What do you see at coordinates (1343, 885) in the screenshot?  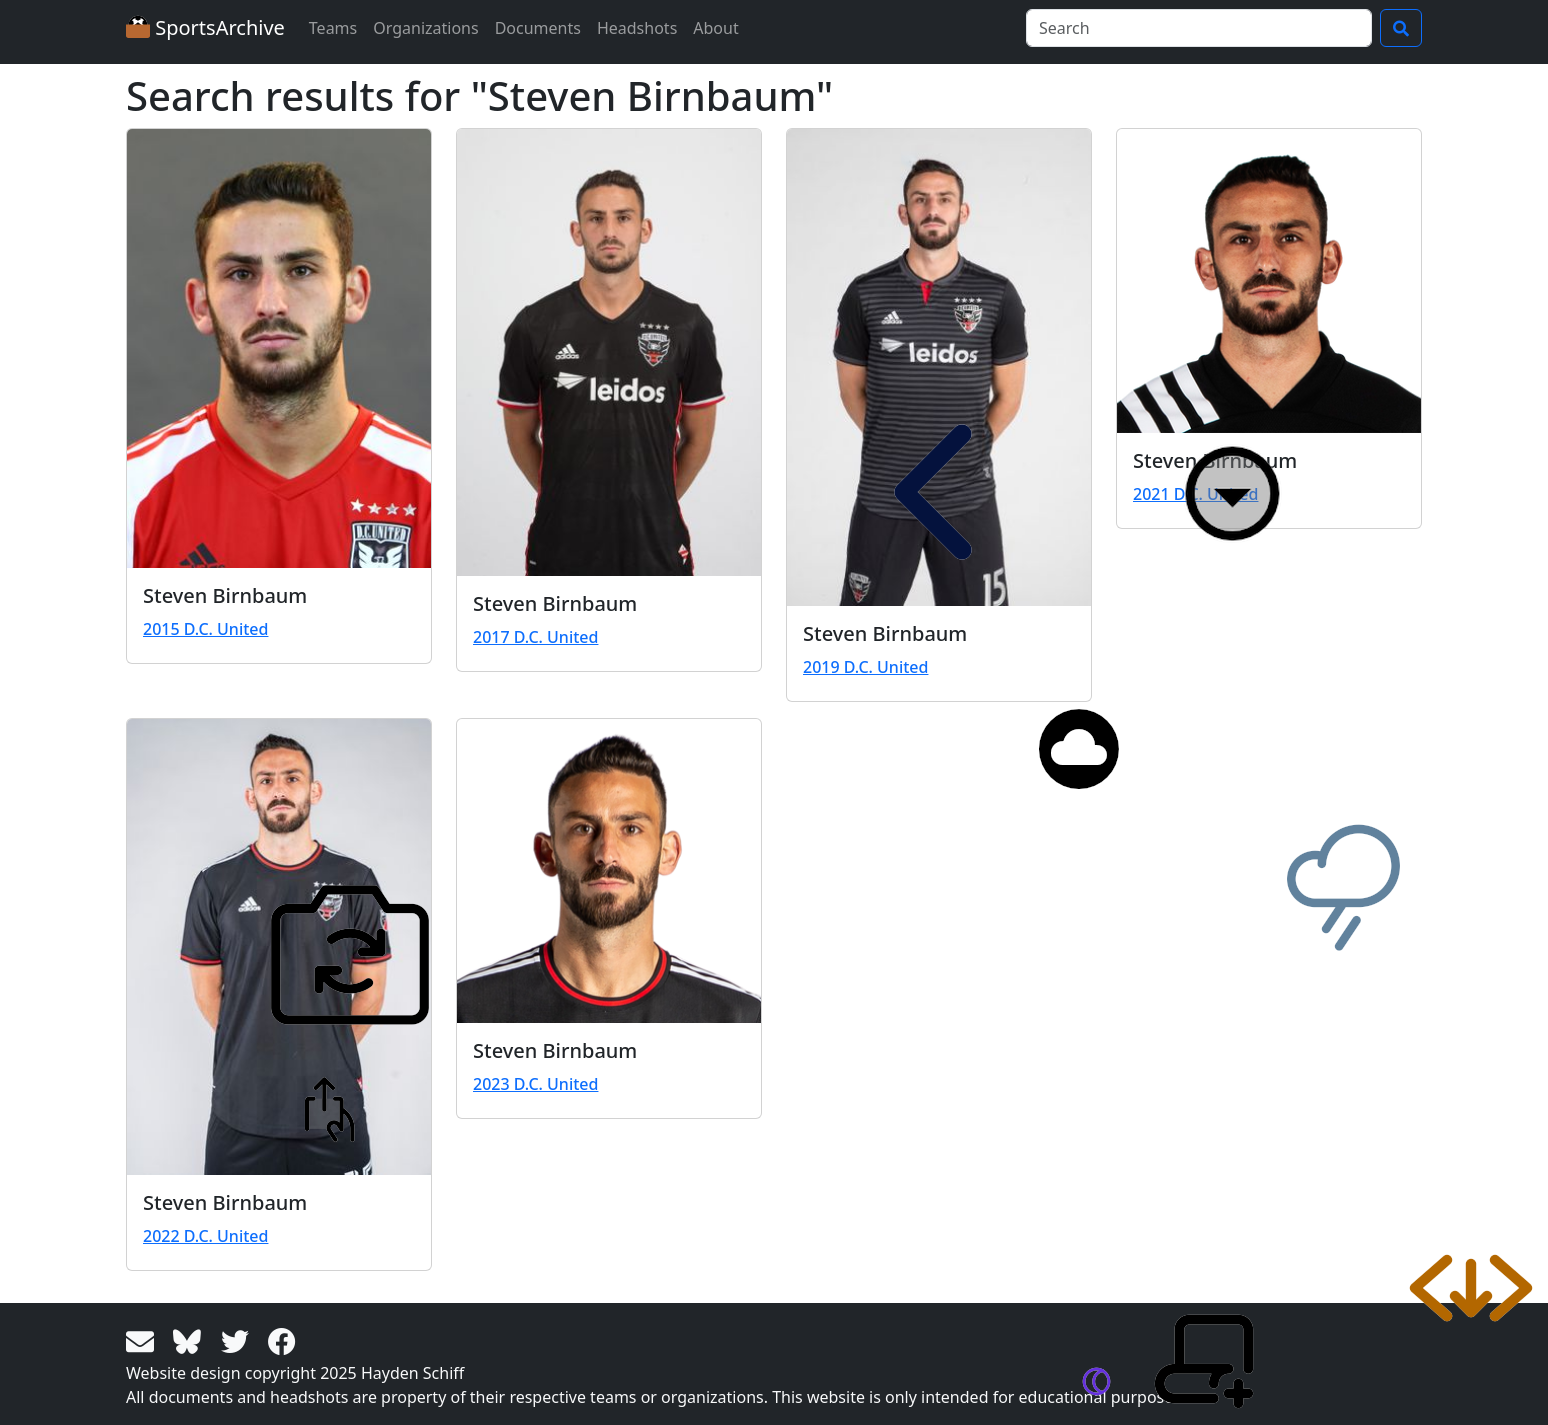 I see `view current weather conditions` at bounding box center [1343, 885].